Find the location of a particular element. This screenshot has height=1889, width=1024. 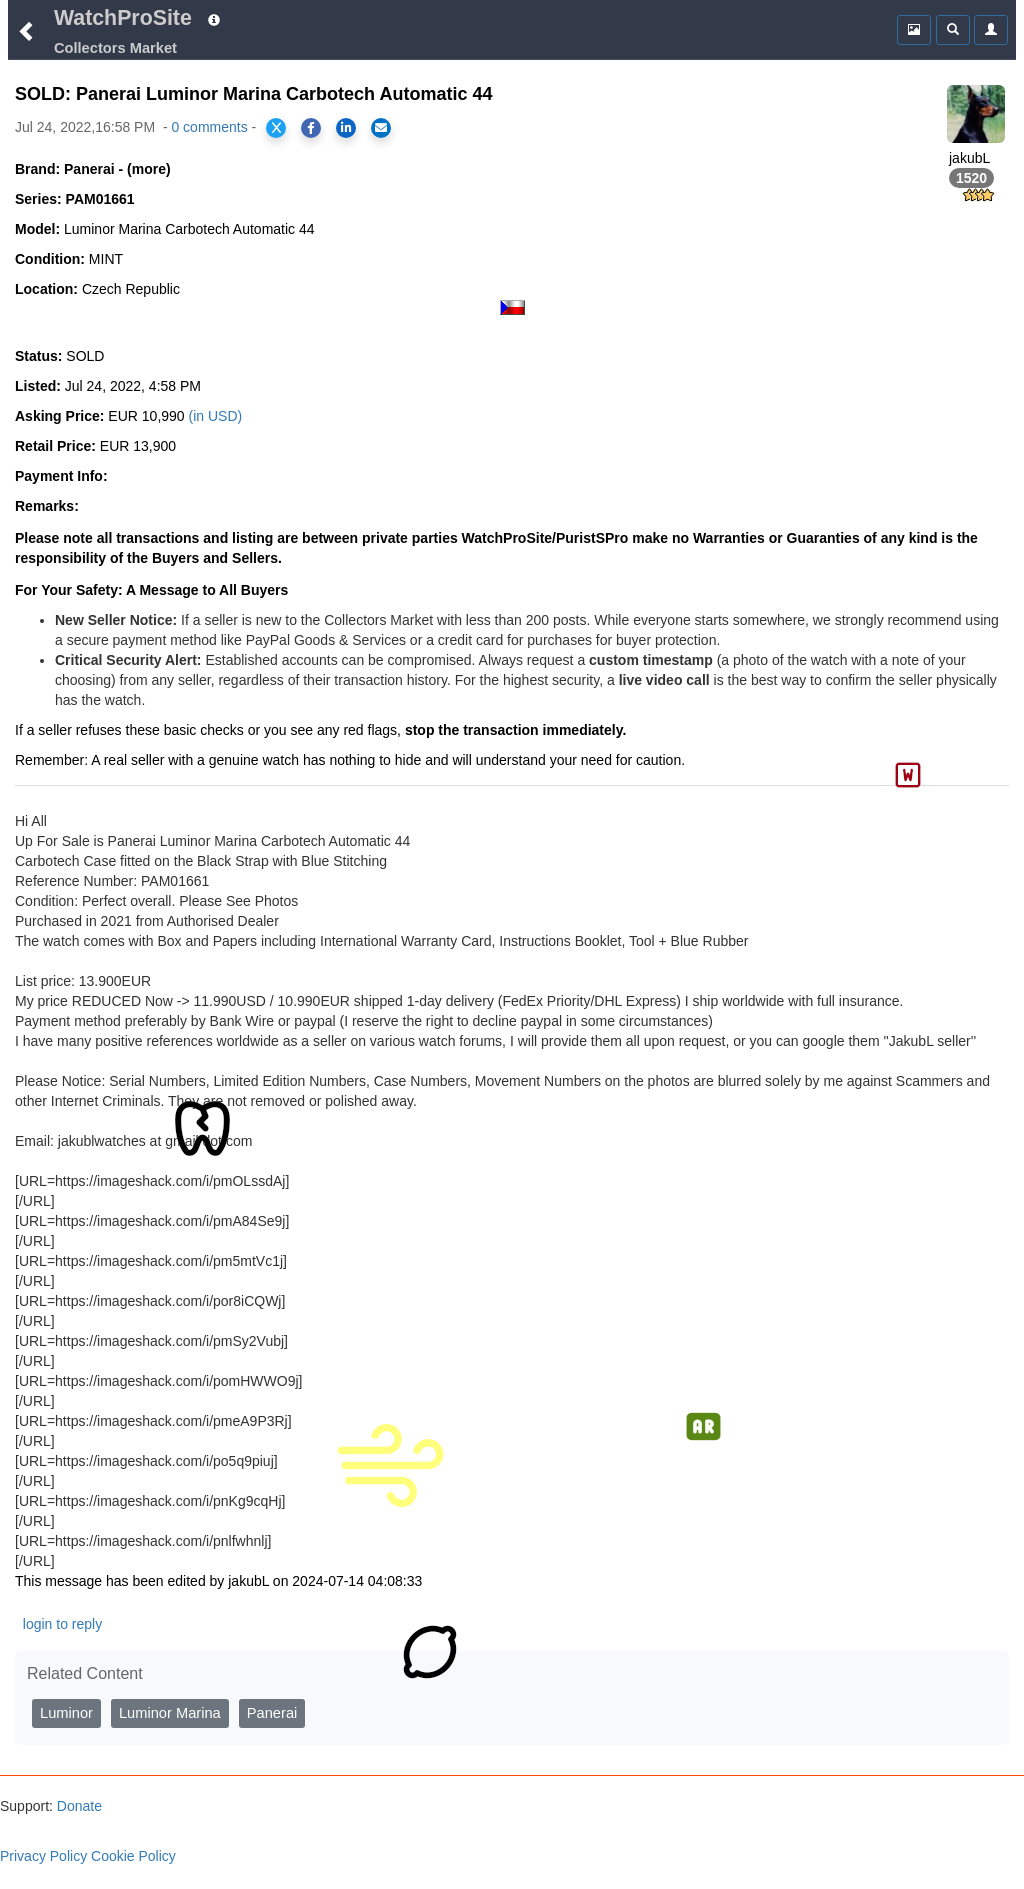

indicates current wind conditions is located at coordinates (390, 1465).